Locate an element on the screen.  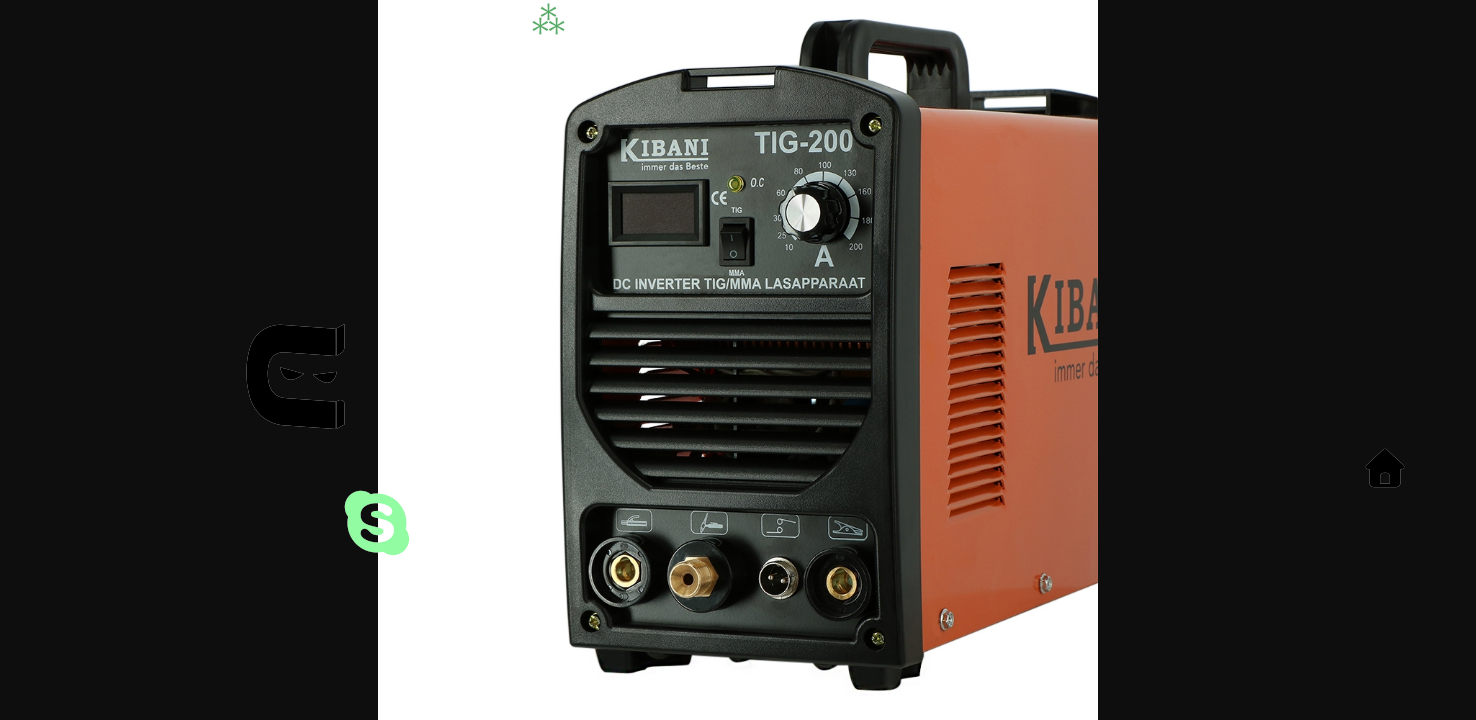
open Skype app is located at coordinates (377, 523).